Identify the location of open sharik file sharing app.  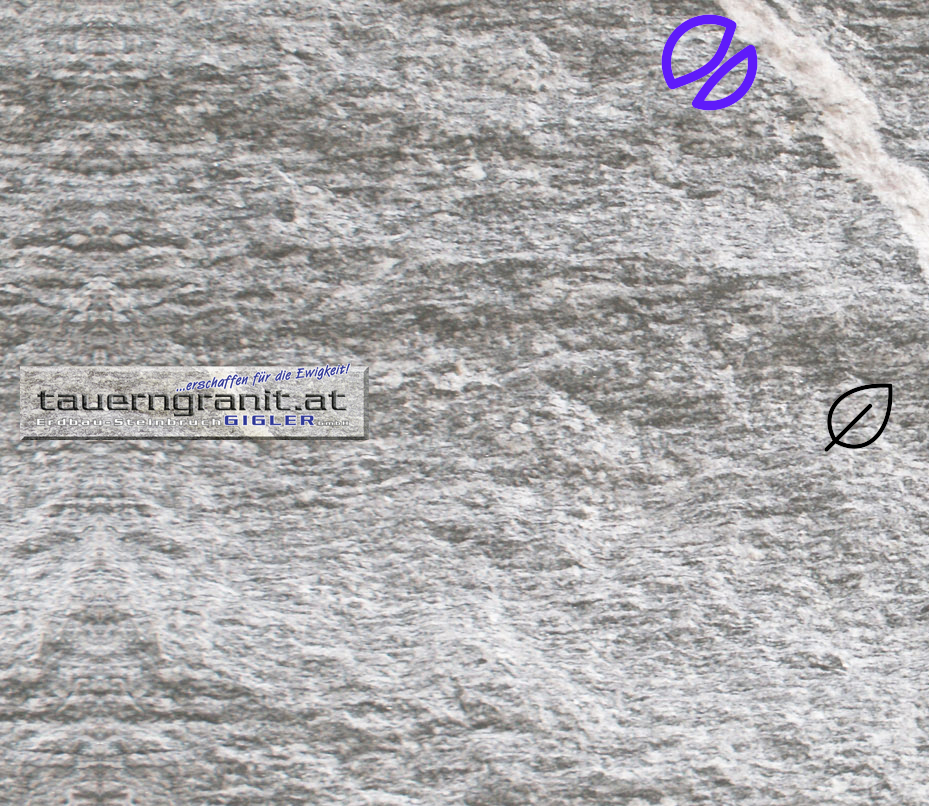
(709, 62).